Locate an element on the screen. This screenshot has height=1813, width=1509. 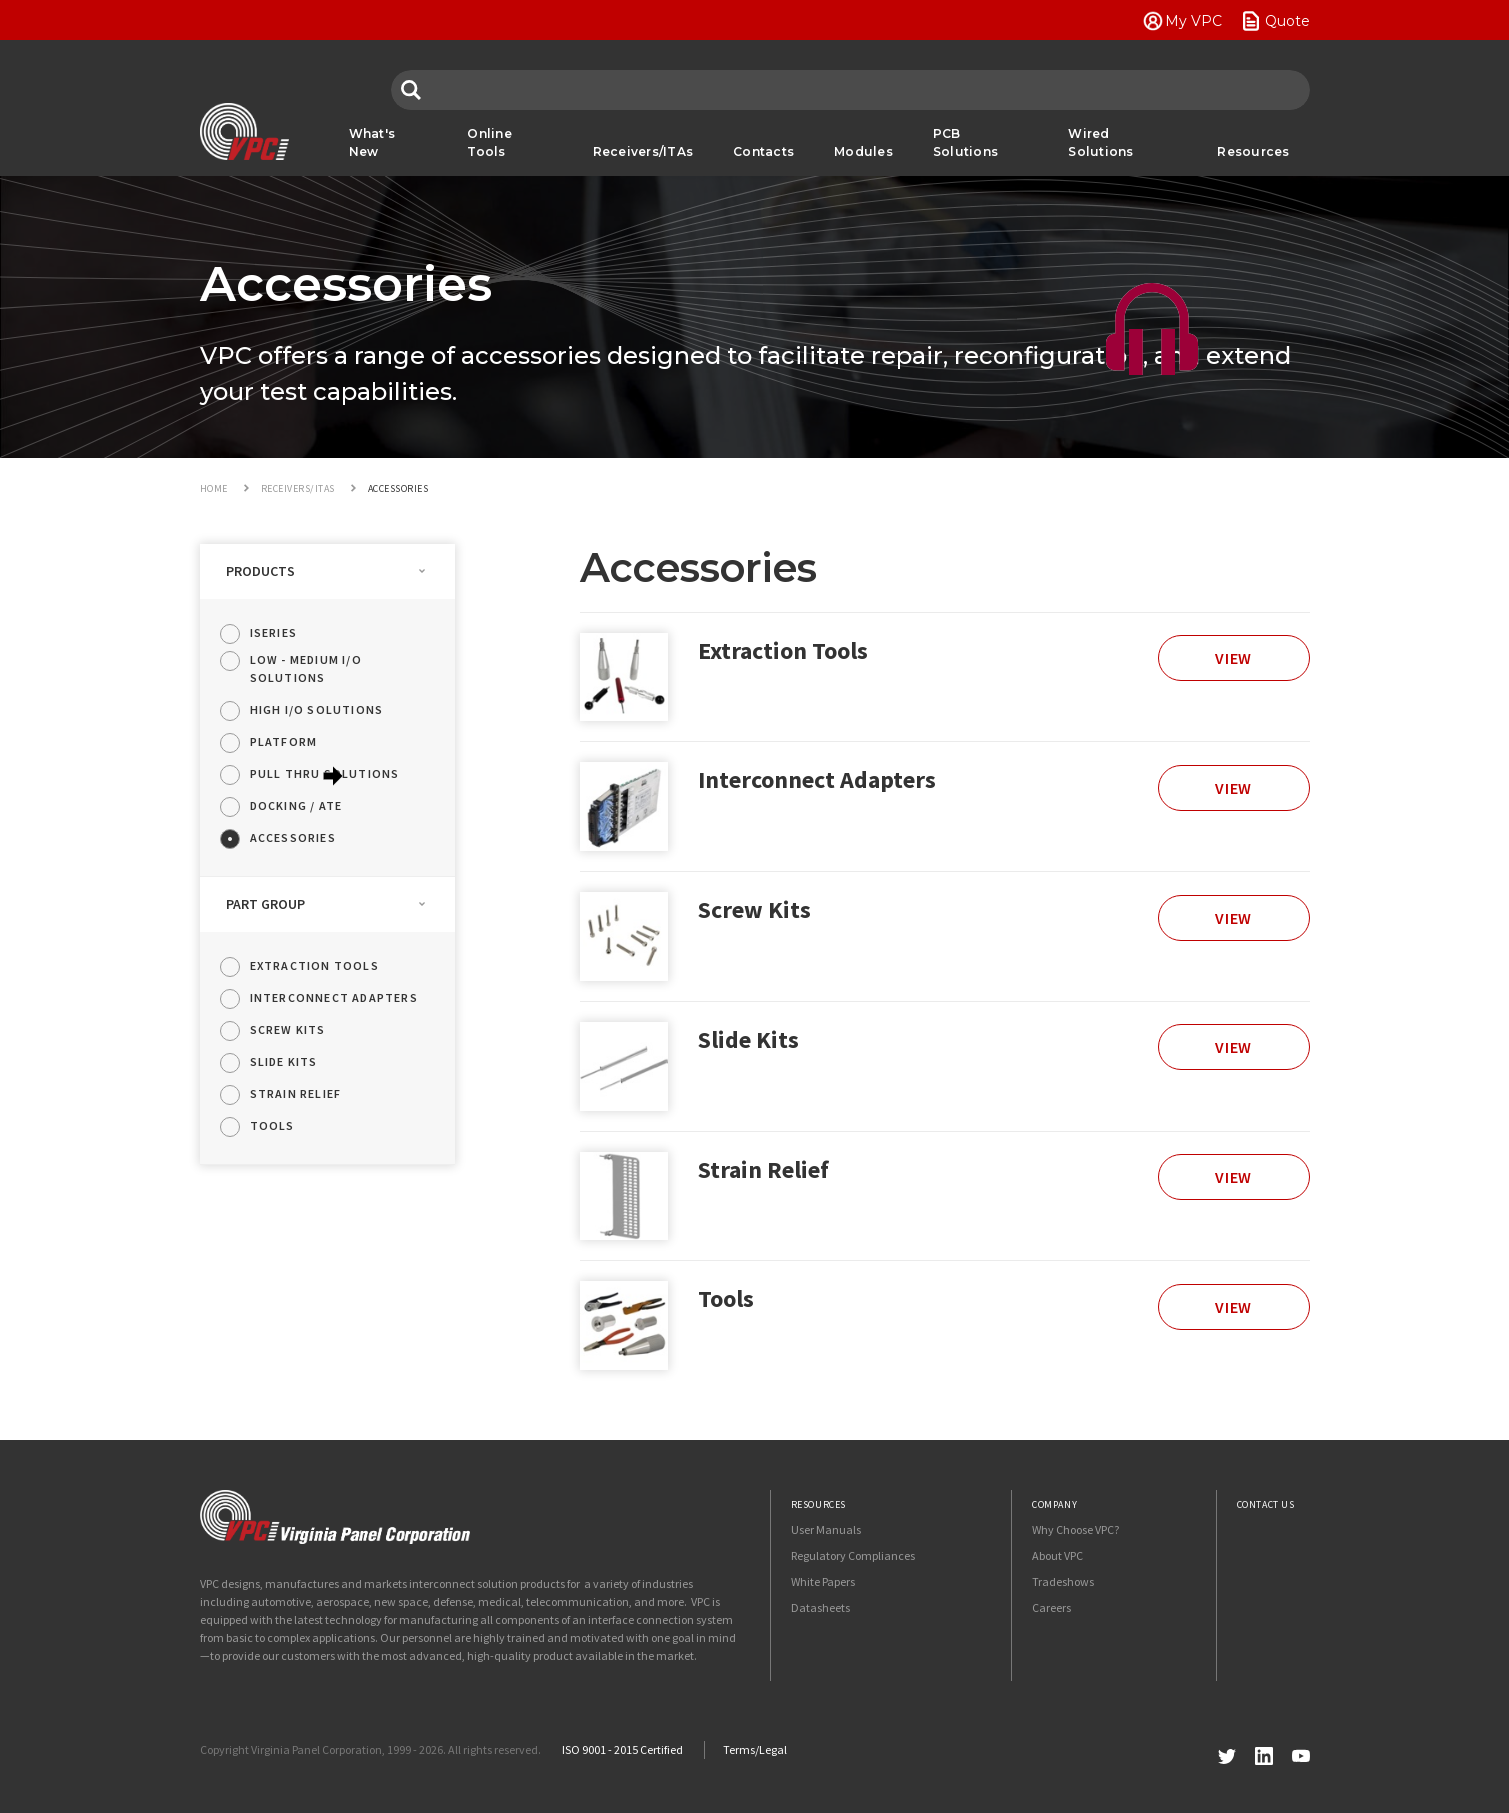
navigate to the next item or screen is located at coordinates (333, 776).